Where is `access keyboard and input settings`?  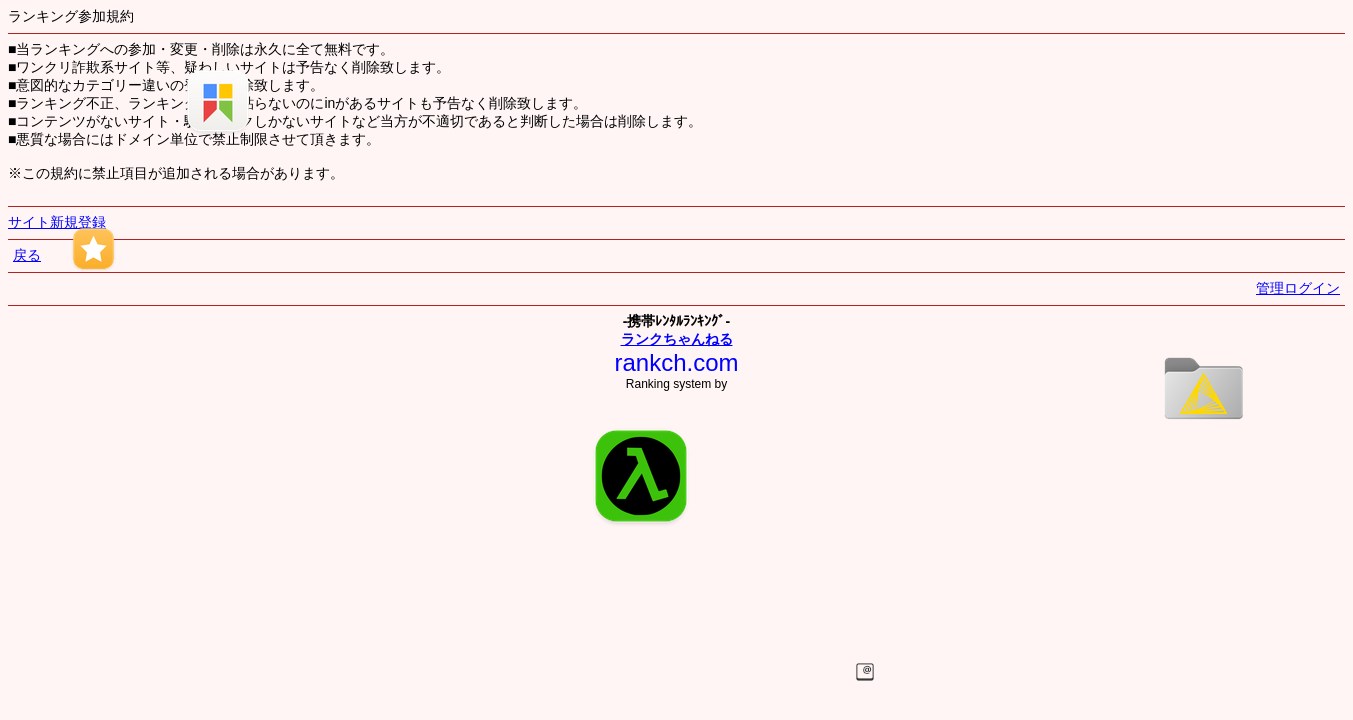
access keyboard and input settings is located at coordinates (865, 672).